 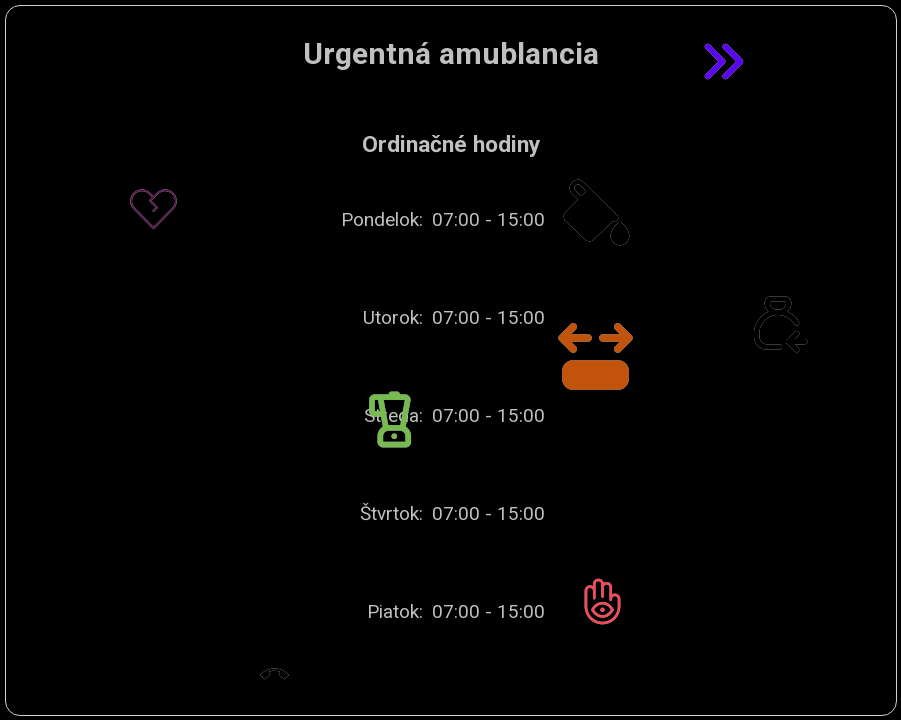 I want to click on auto-fit content to container width, so click(x=595, y=356).